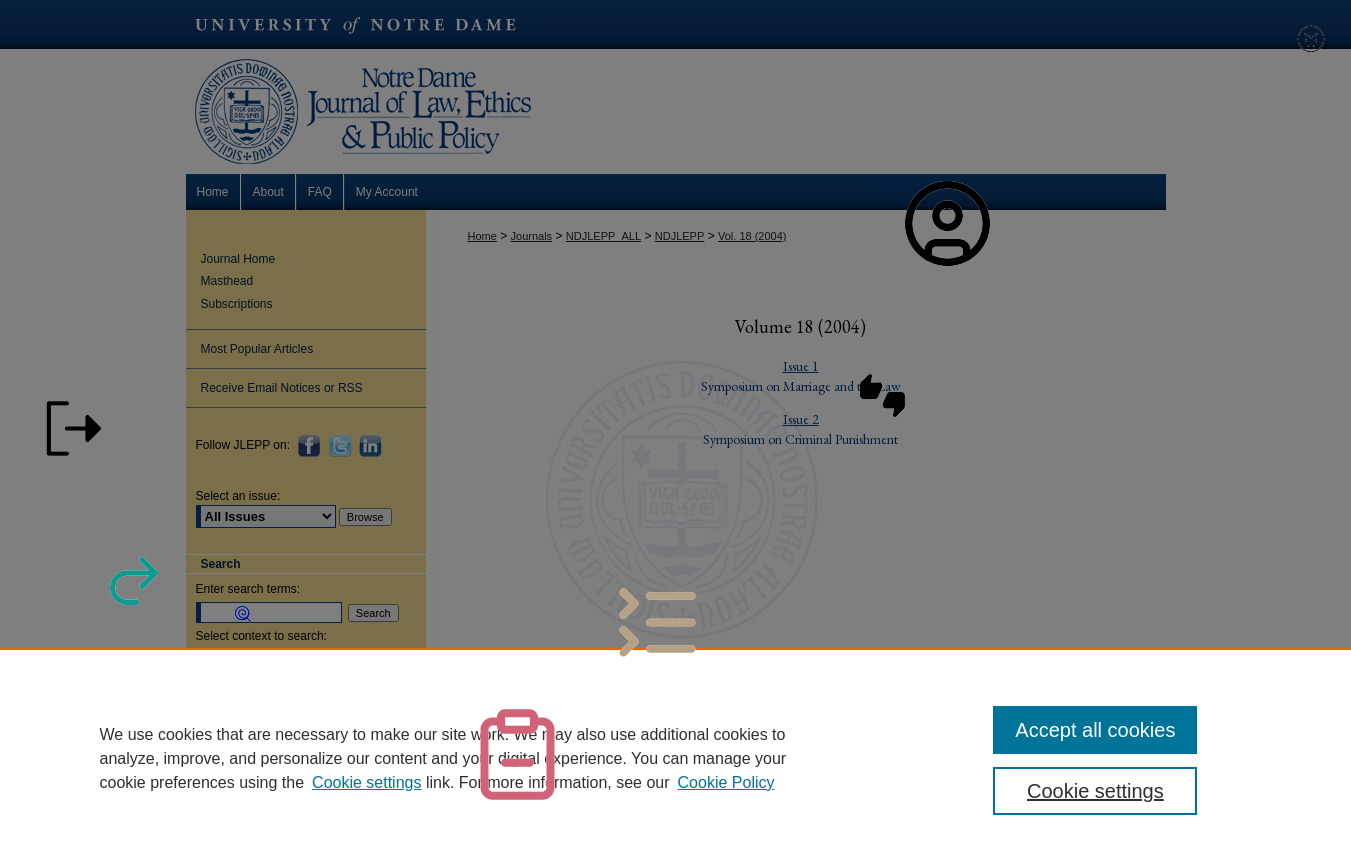  What do you see at coordinates (657, 622) in the screenshot?
I see `collapse or minimize list items` at bounding box center [657, 622].